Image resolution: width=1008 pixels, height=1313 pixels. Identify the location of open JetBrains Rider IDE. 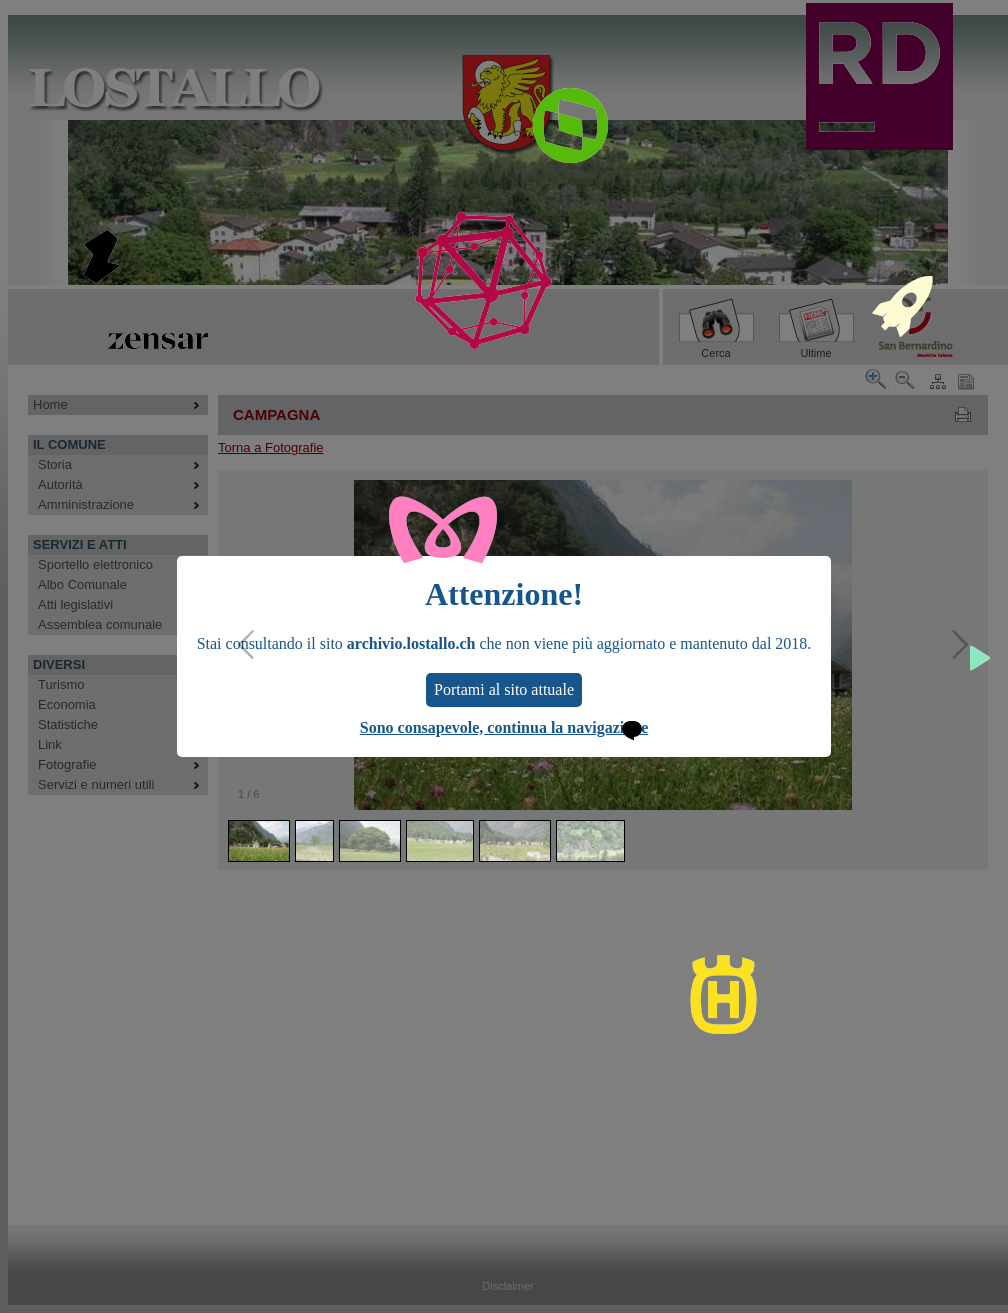
(879, 76).